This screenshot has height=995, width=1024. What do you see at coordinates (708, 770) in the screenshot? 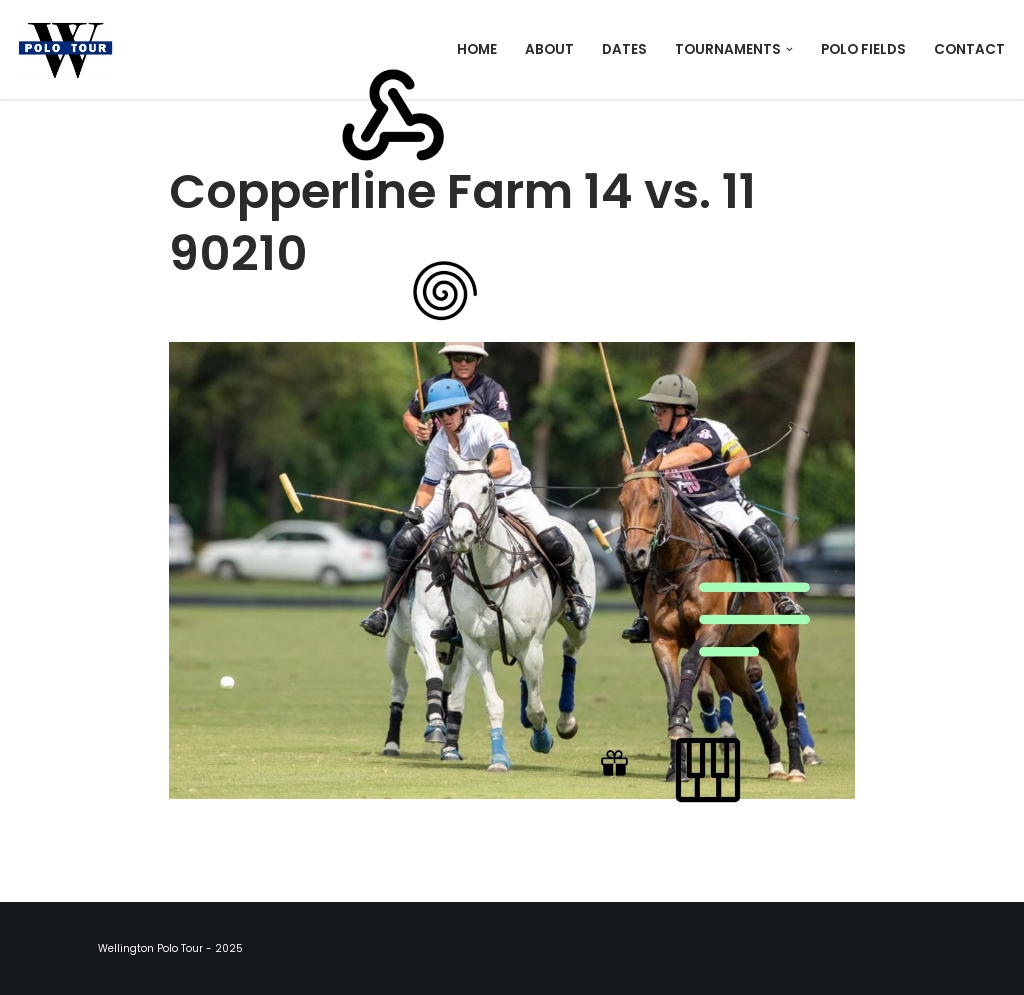
I see `open music or piano app` at bounding box center [708, 770].